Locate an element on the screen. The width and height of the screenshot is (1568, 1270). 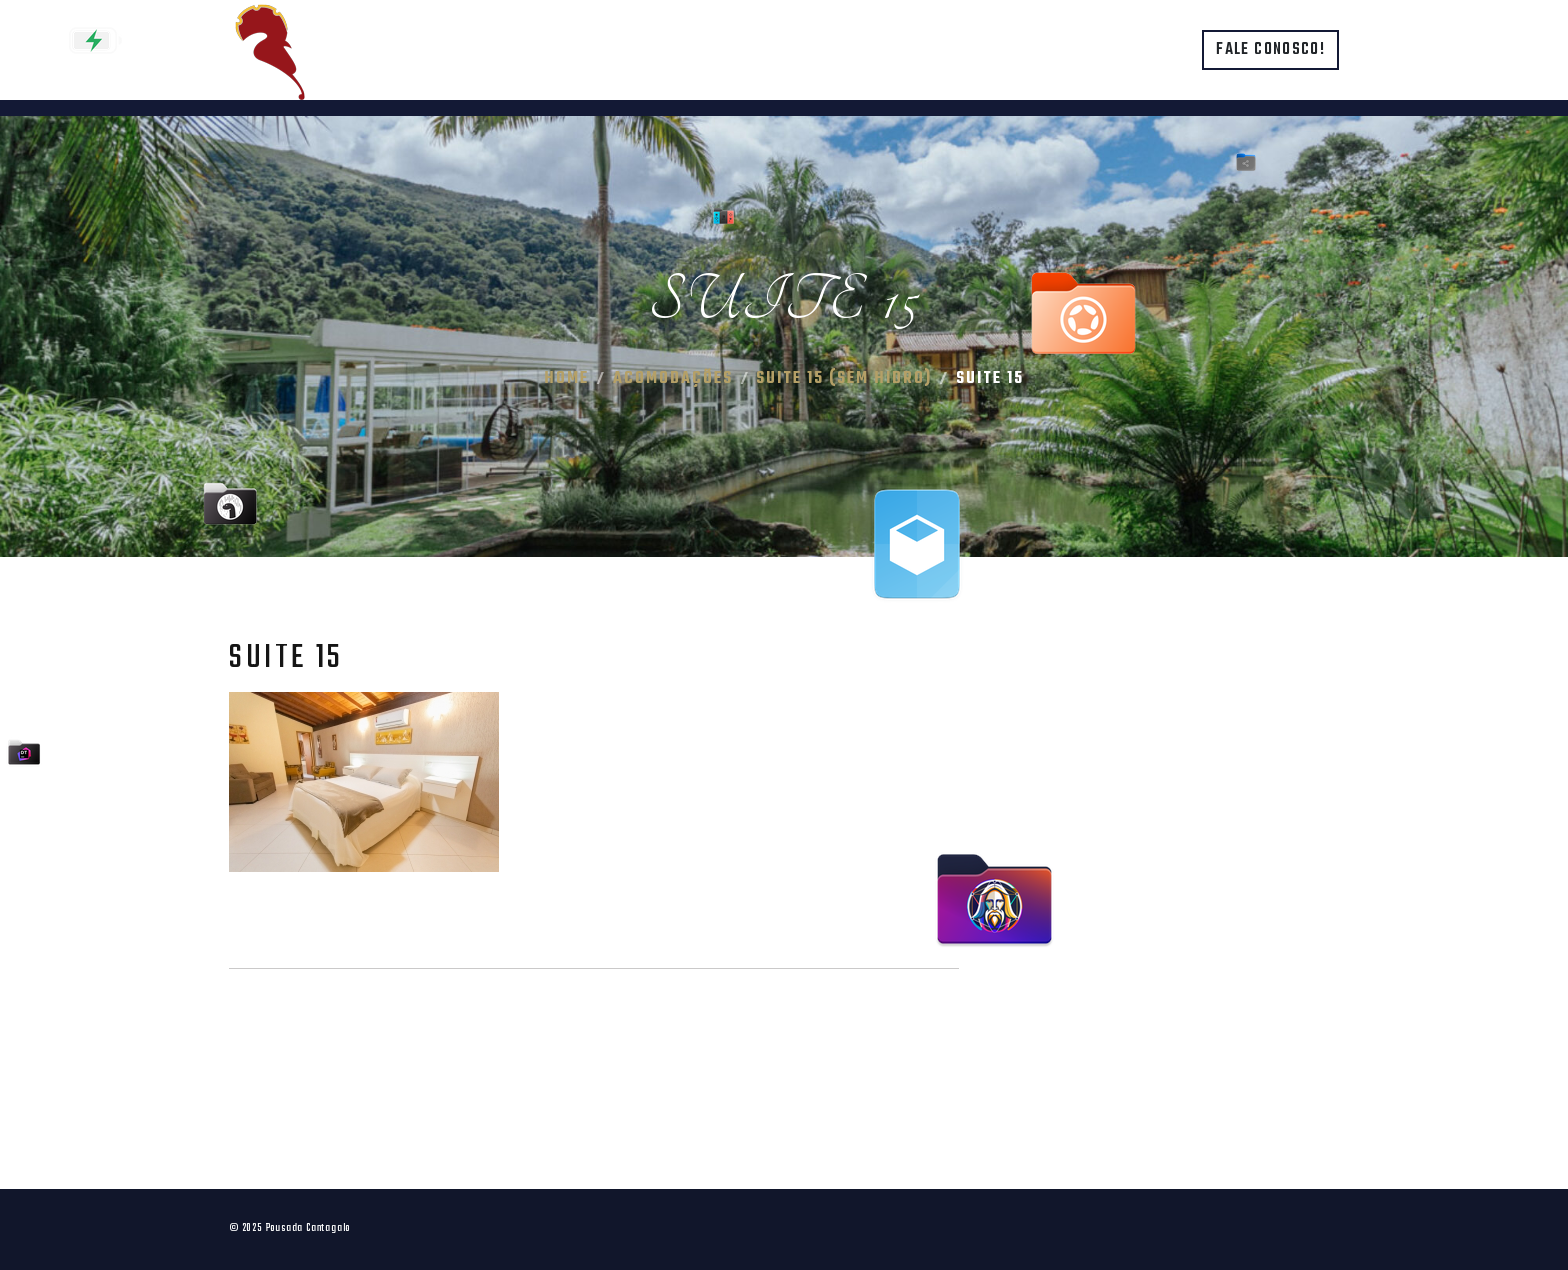
indicates battery is charging at 90% is located at coordinates (95, 40).